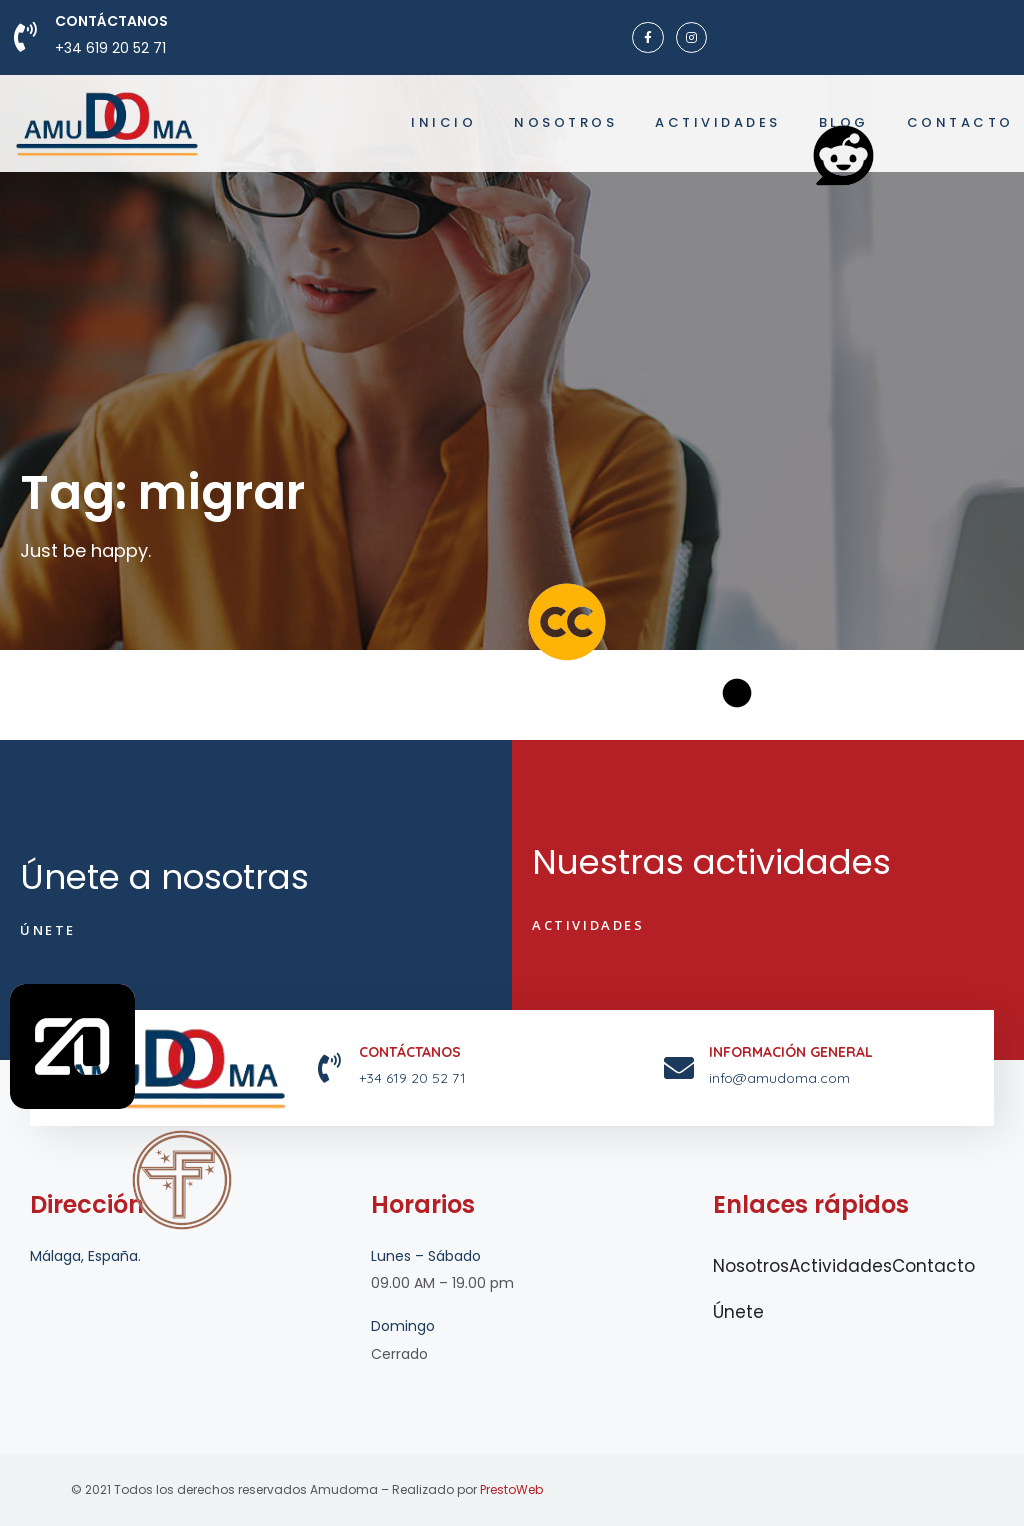  What do you see at coordinates (567, 622) in the screenshot?
I see `indicates content licensed under creative commons` at bounding box center [567, 622].